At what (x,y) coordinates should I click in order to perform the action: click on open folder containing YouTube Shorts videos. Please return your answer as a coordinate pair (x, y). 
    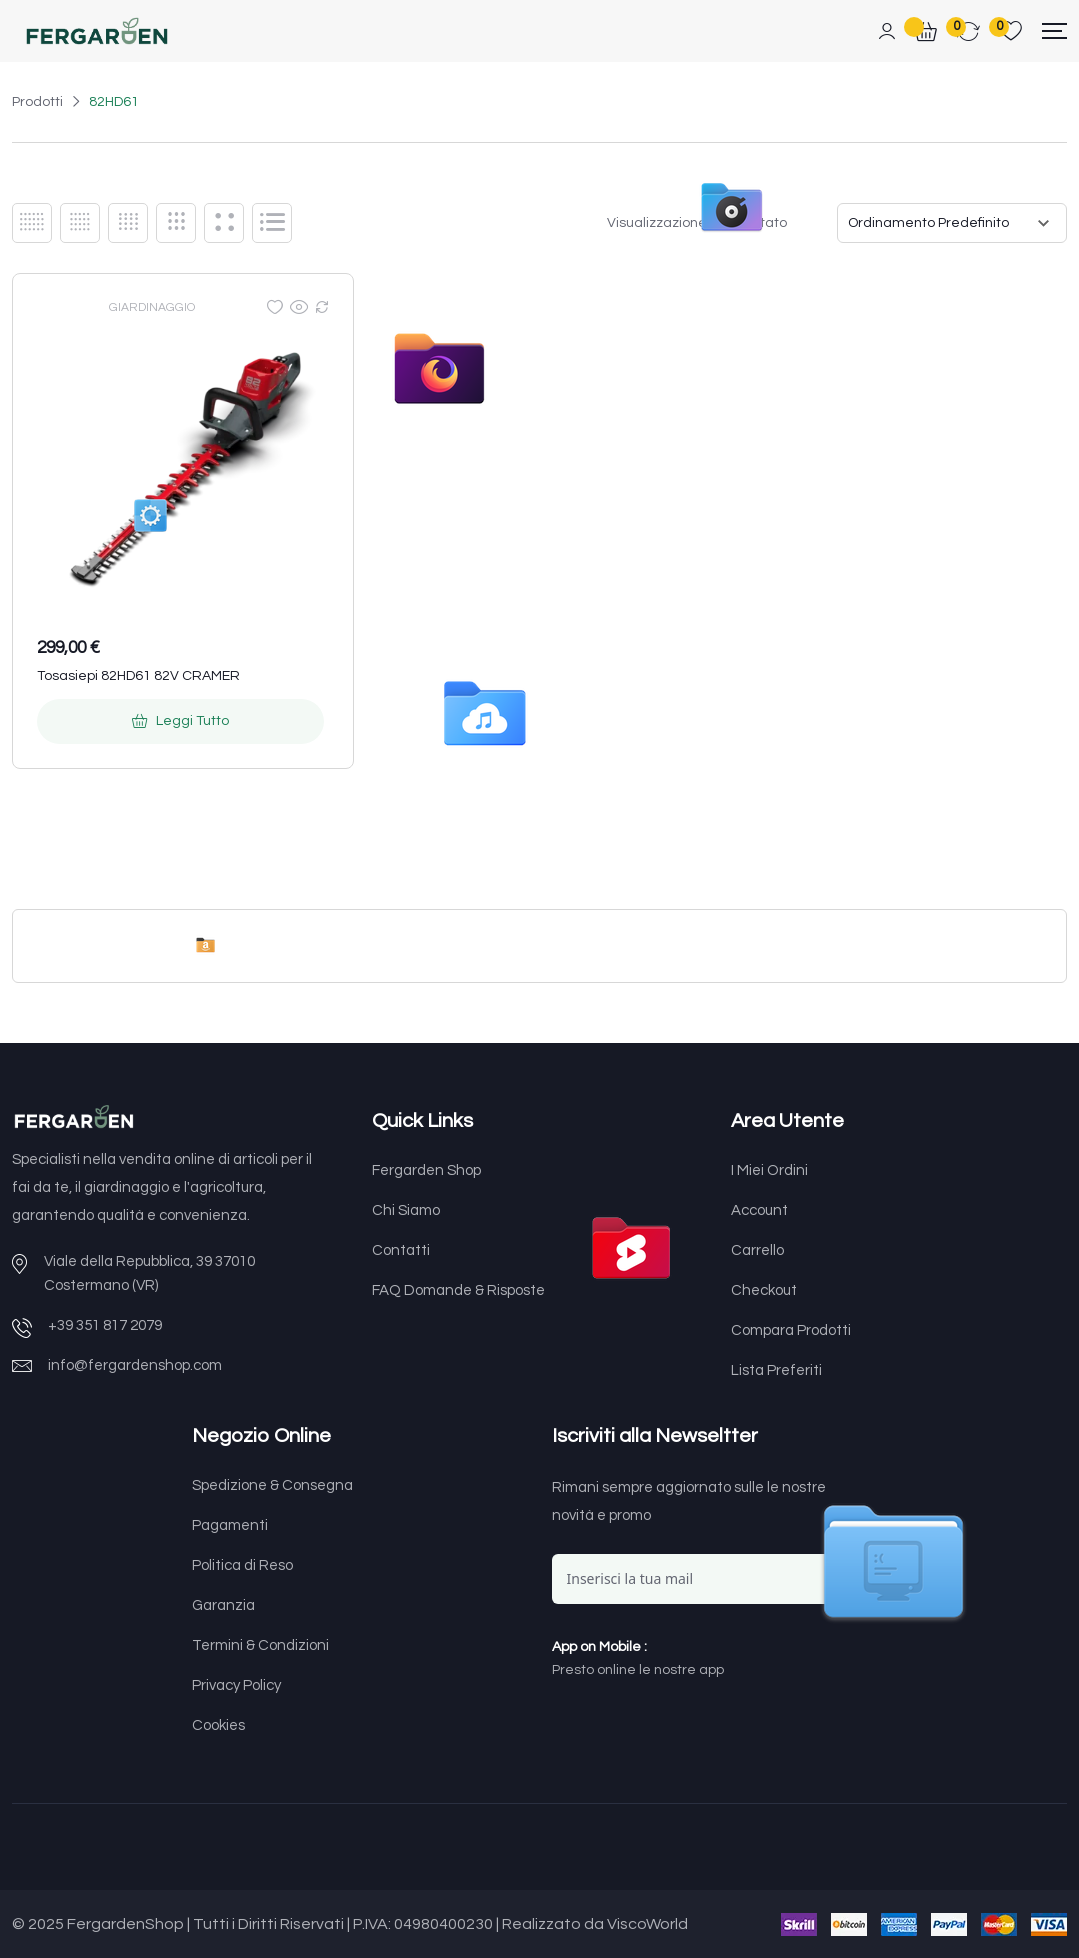
    Looking at the image, I should click on (631, 1250).